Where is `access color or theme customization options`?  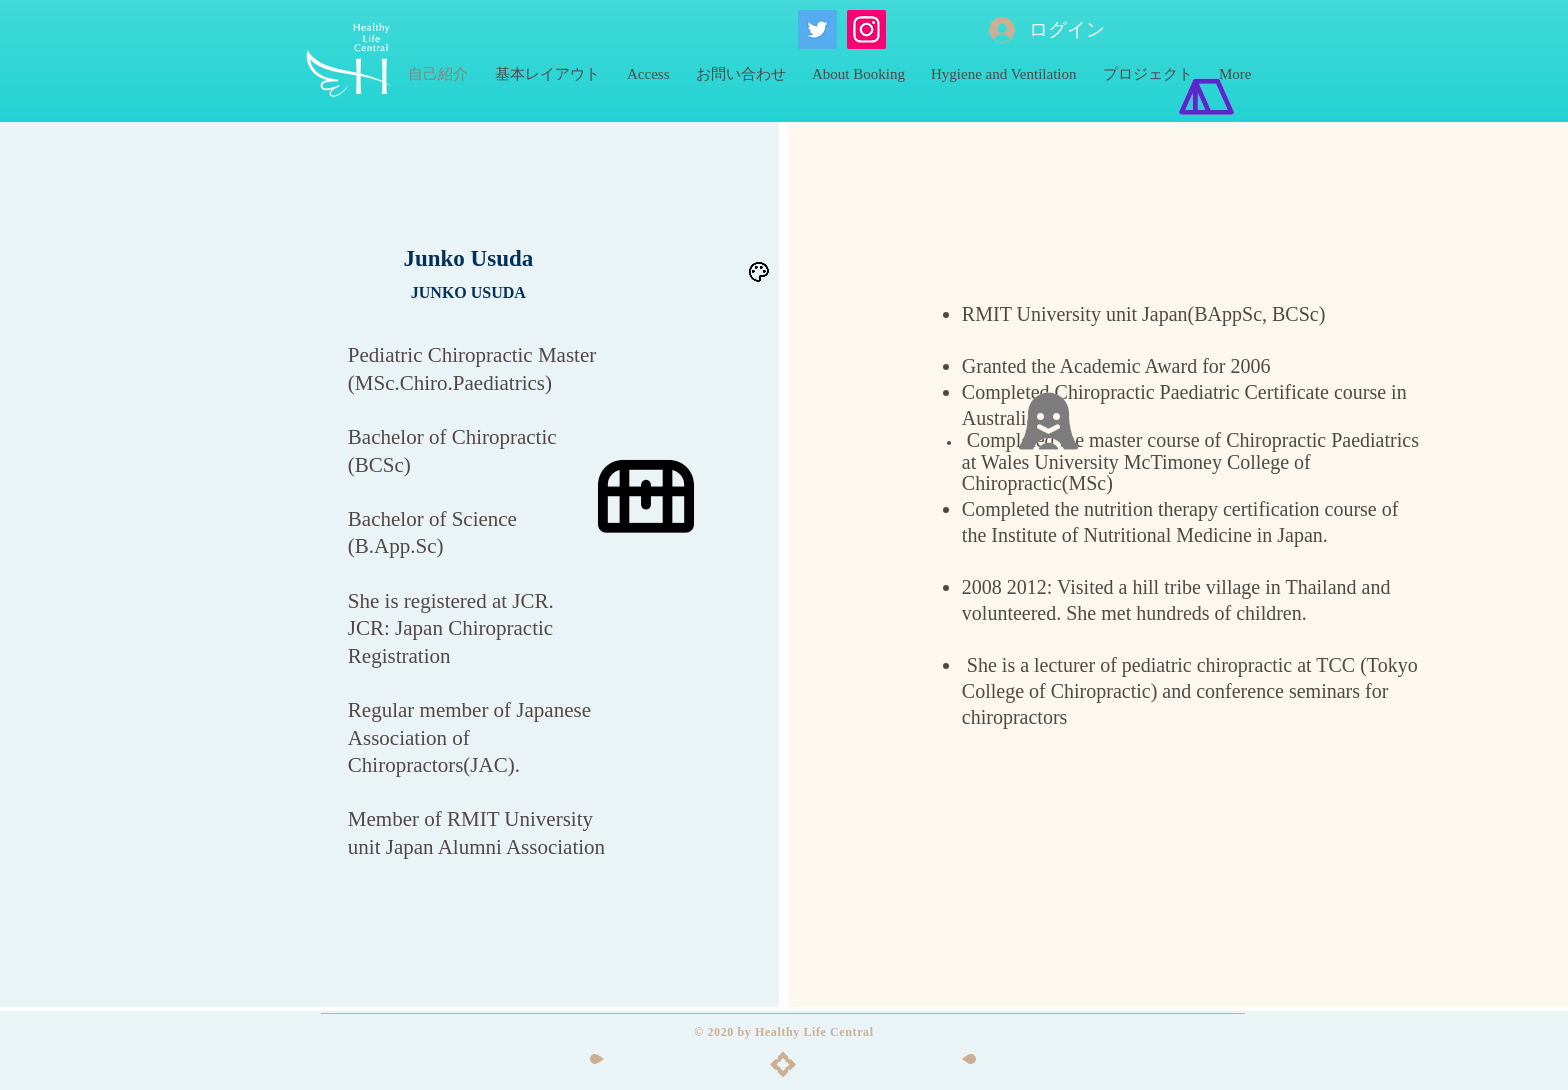
access color or theme customization options is located at coordinates (759, 272).